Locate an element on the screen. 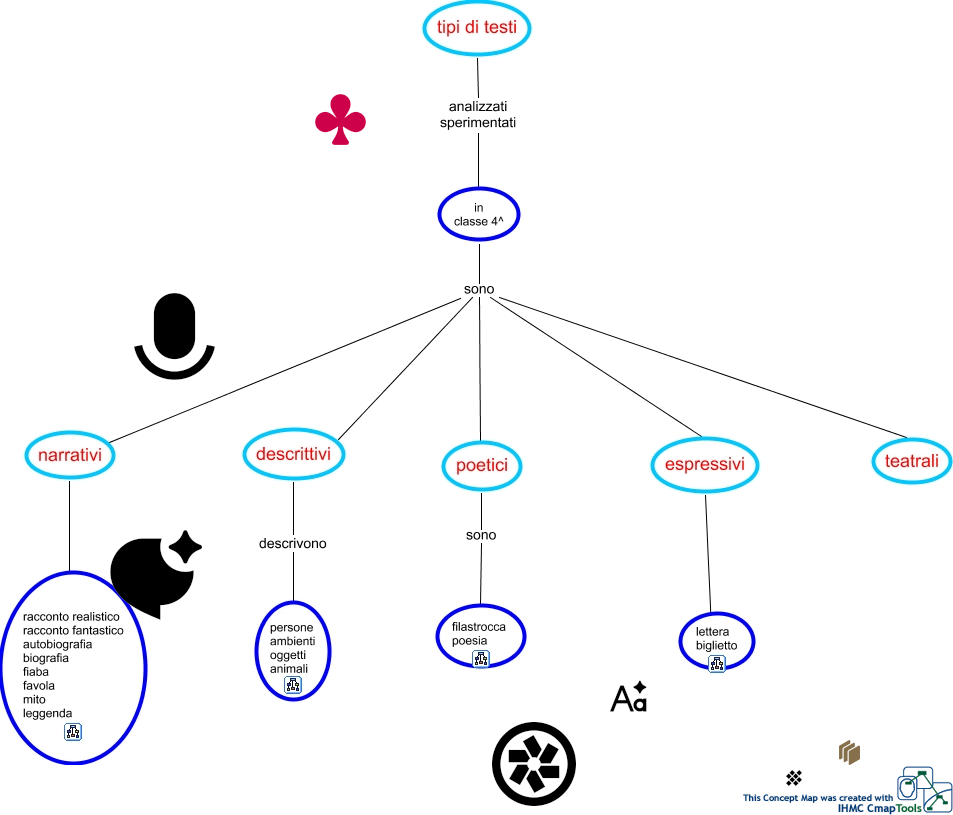 The image size is (953, 815). dask library or framework branding is located at coordinates (849, 752).